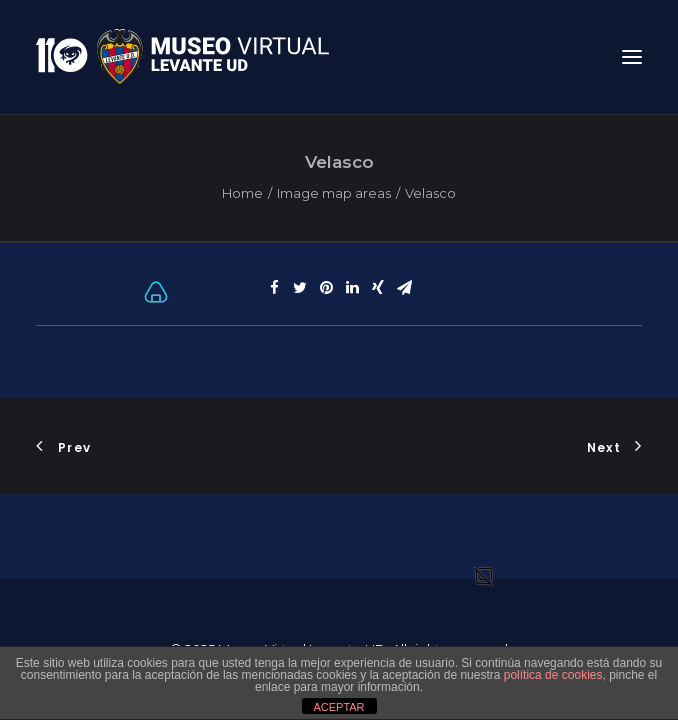 This screenshot has width=678, height=720. I want to click on image failed to load, so click(484, 576).